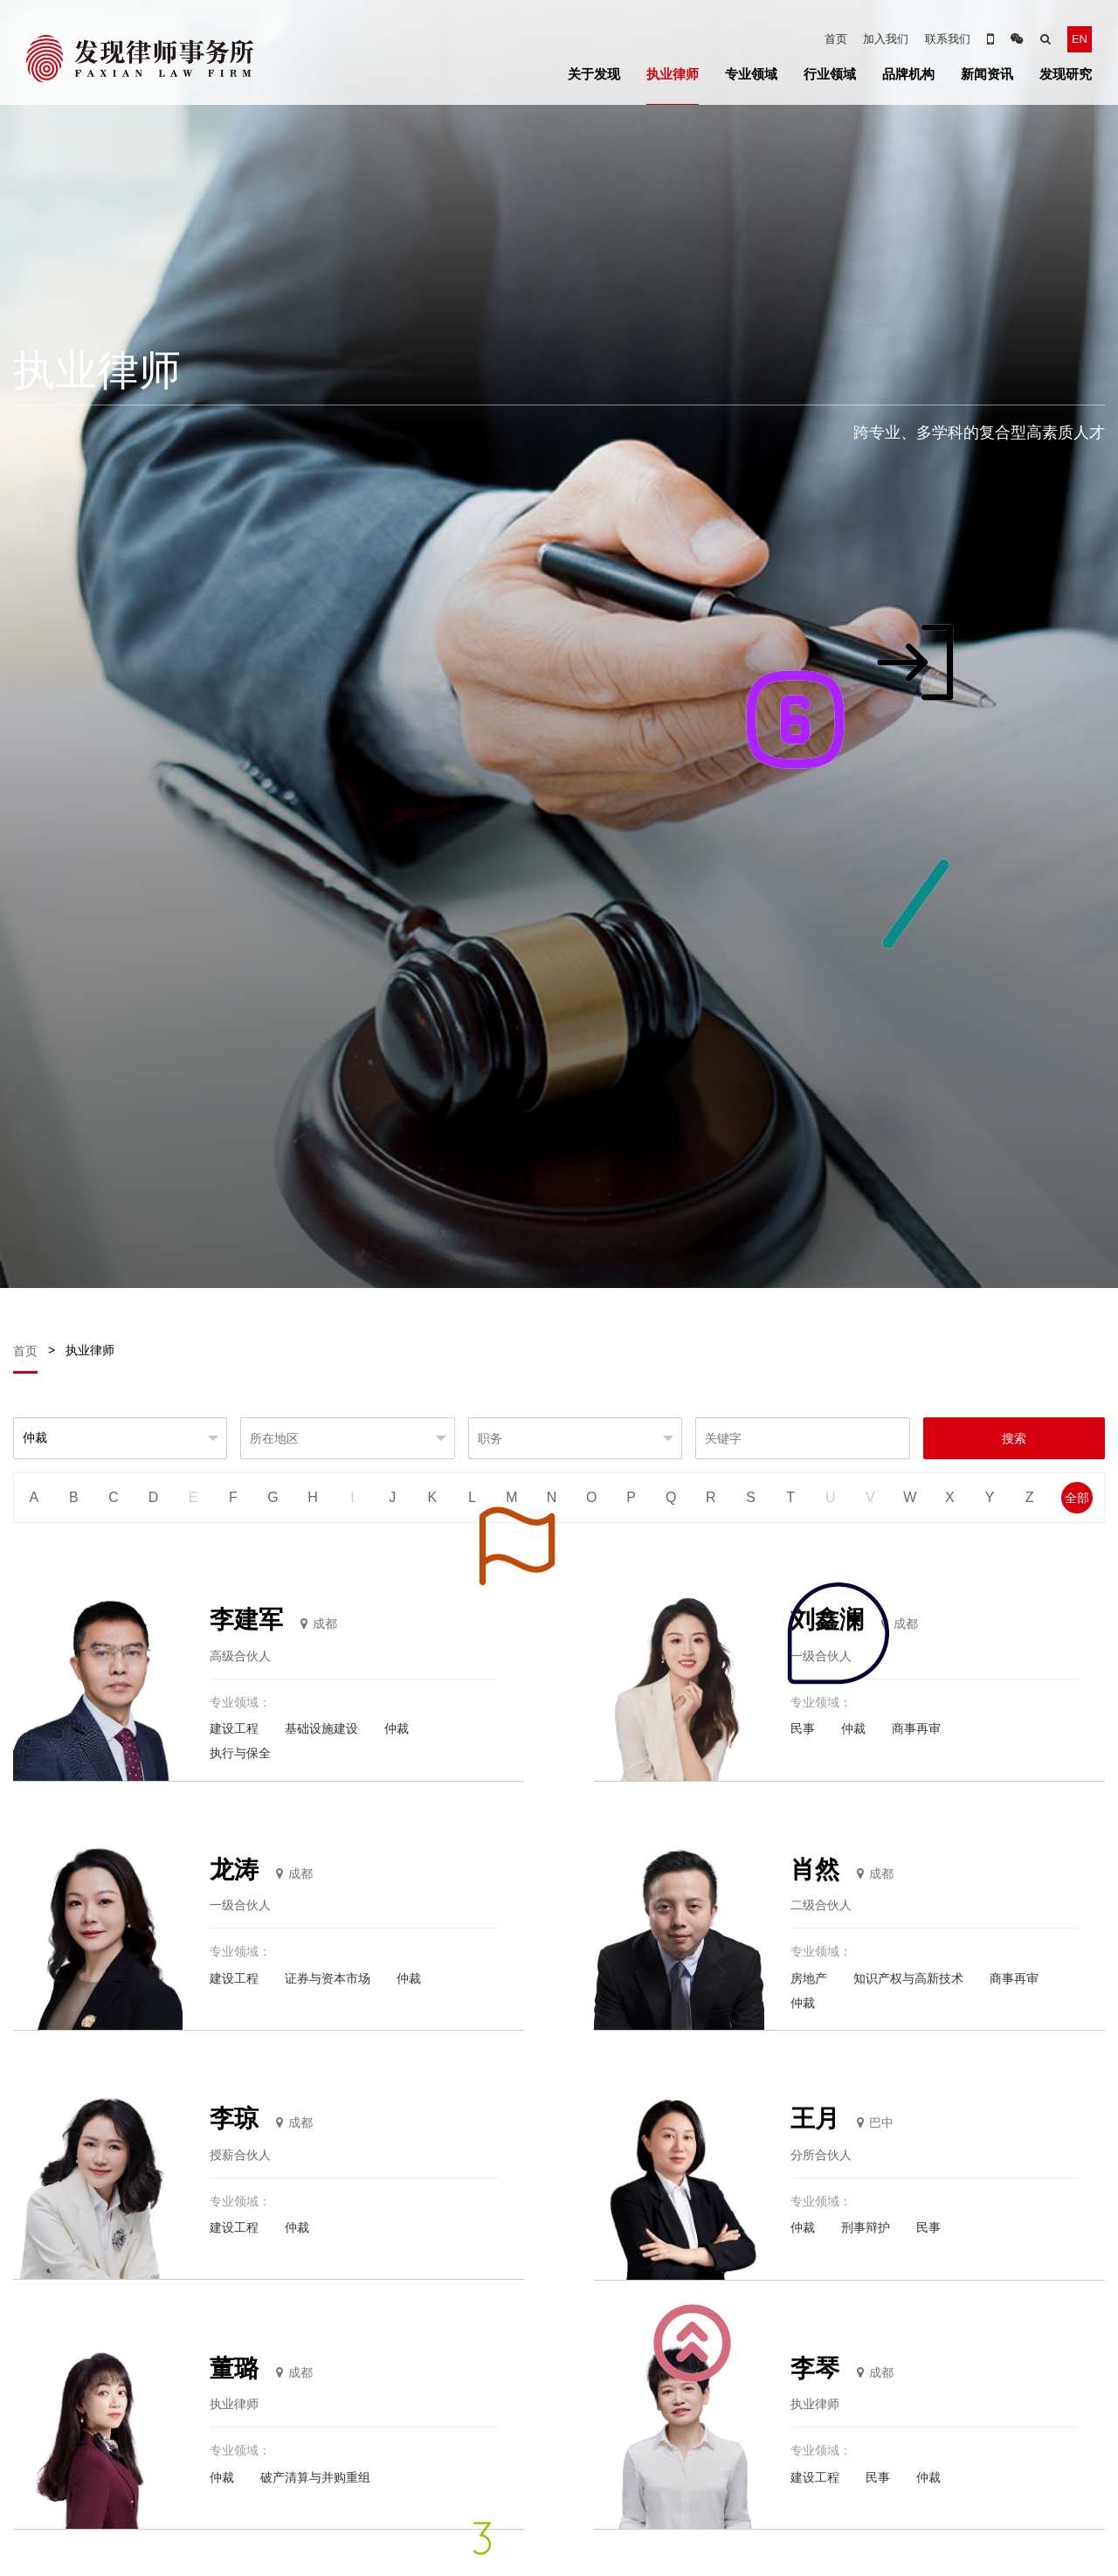 The width and height of the screenshot is (1118, 2576). What do you see at coordinates (921, 662) in the screenshot?
I see `sign in to your account` at bounding box center [921, 662].